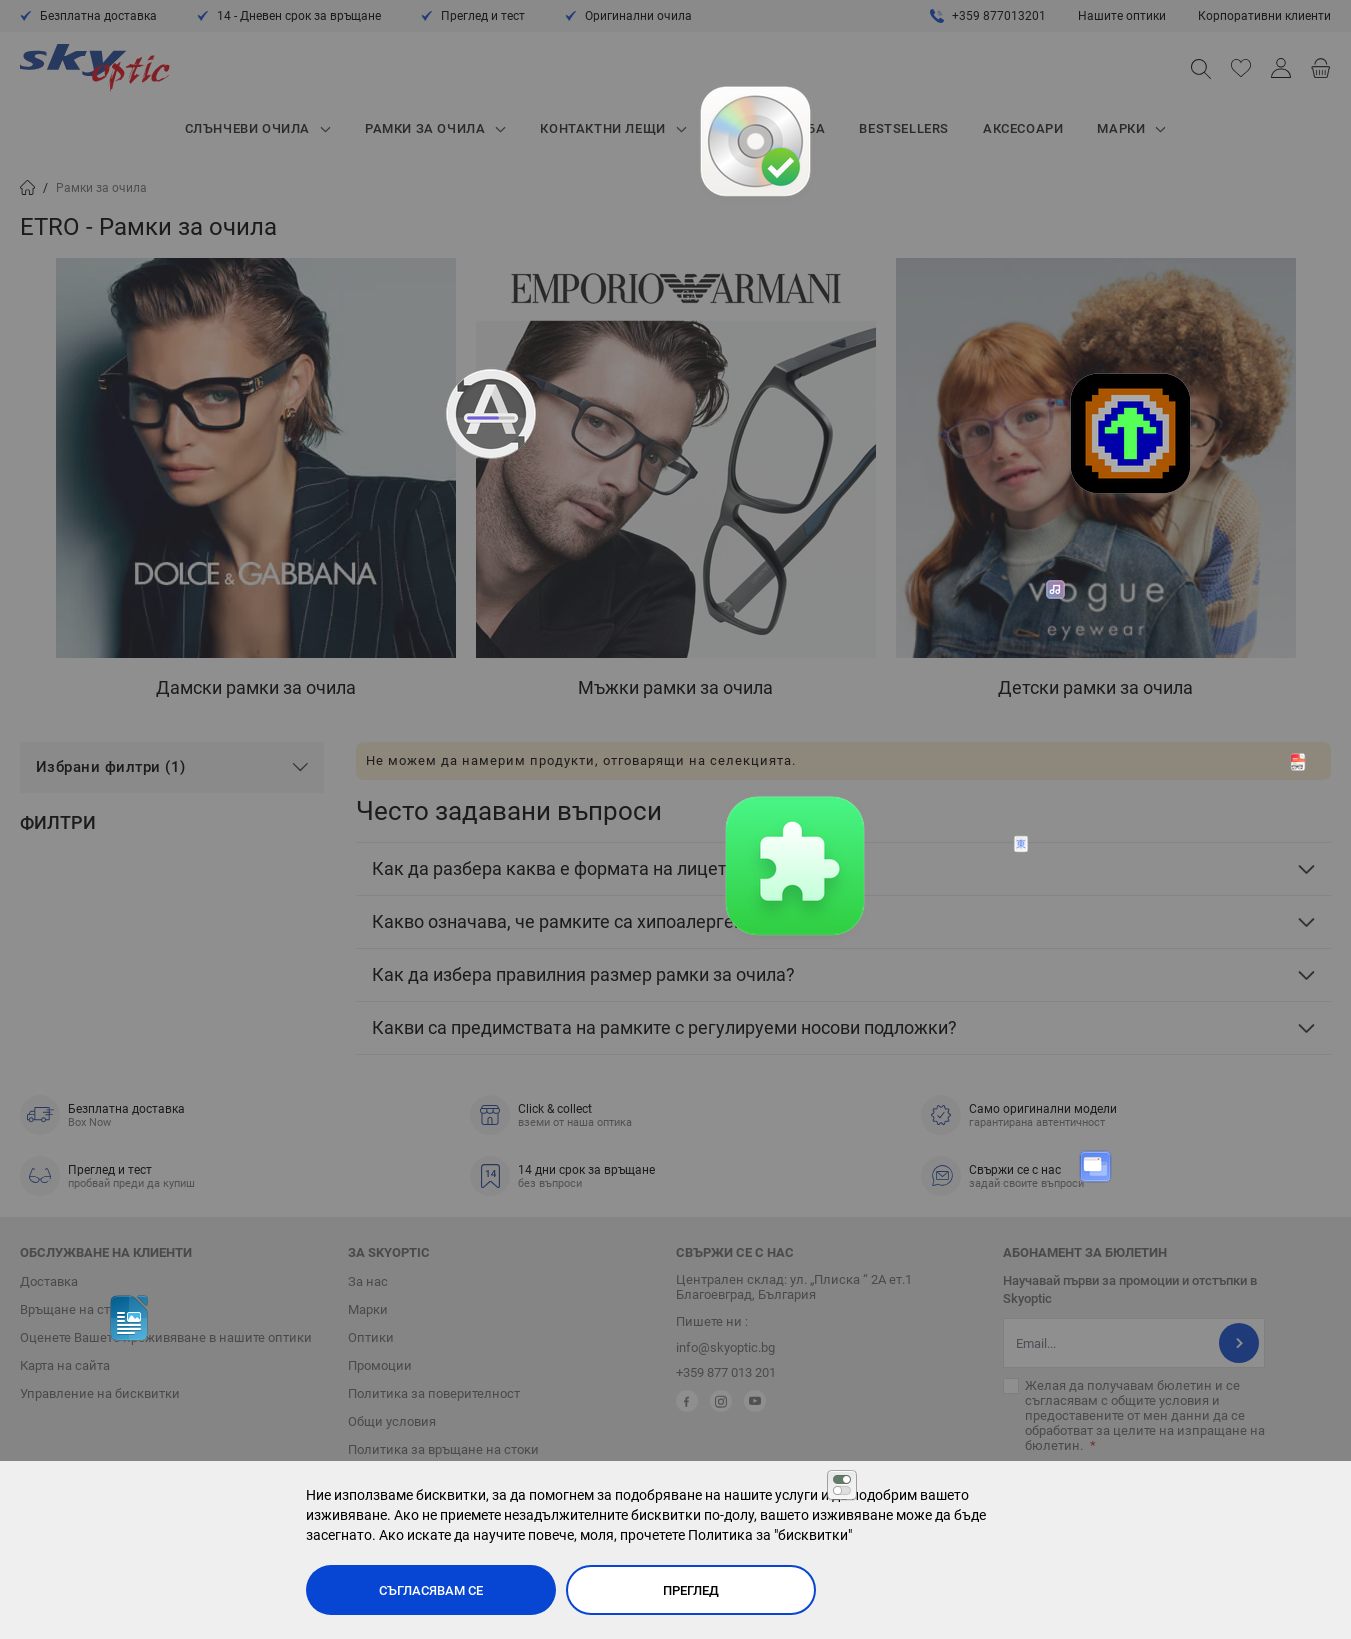  I want to click on check for available software updates, so click(491, 414).